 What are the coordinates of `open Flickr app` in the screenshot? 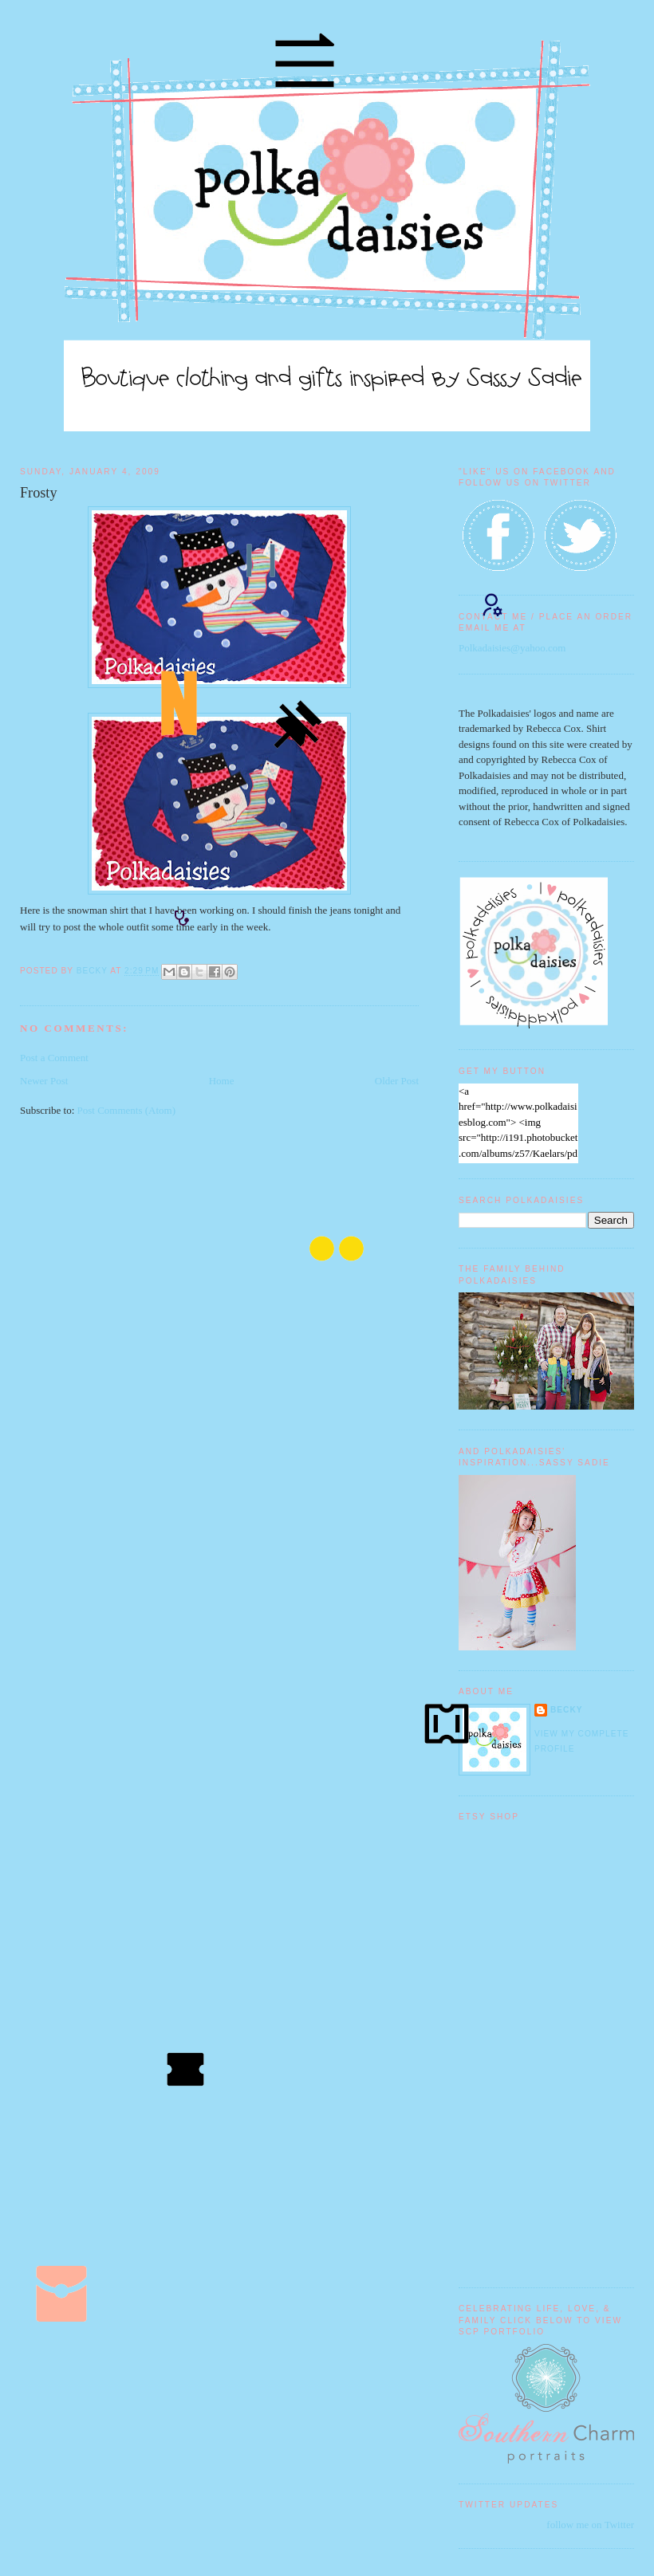 It's located at (337, 1249).